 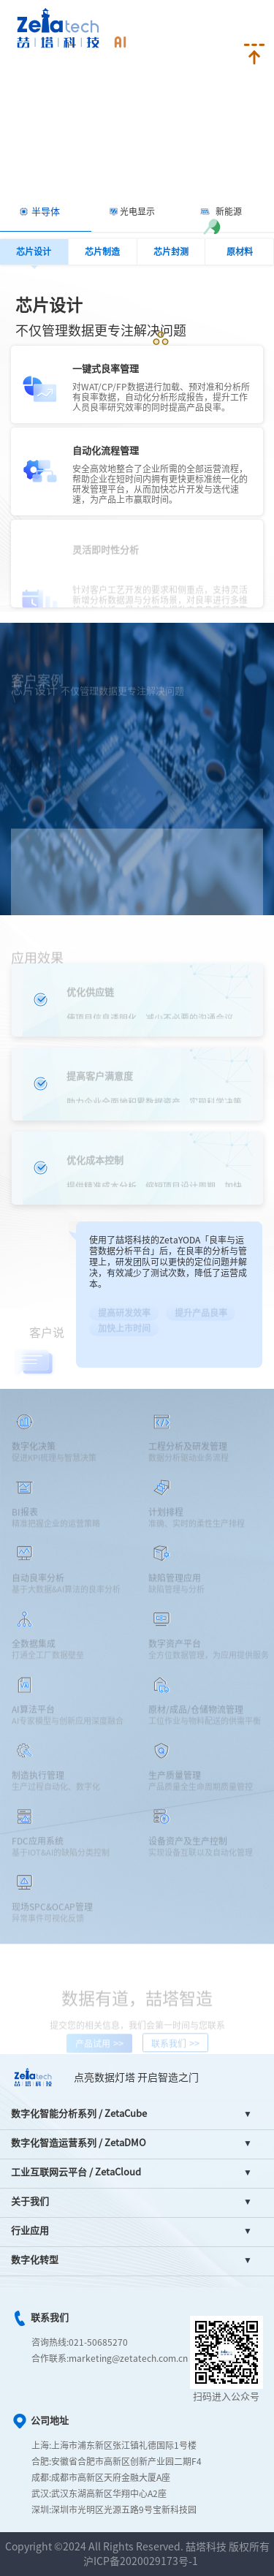 I want to click on upload to a draft or pending state, so click(x=254, y=54).